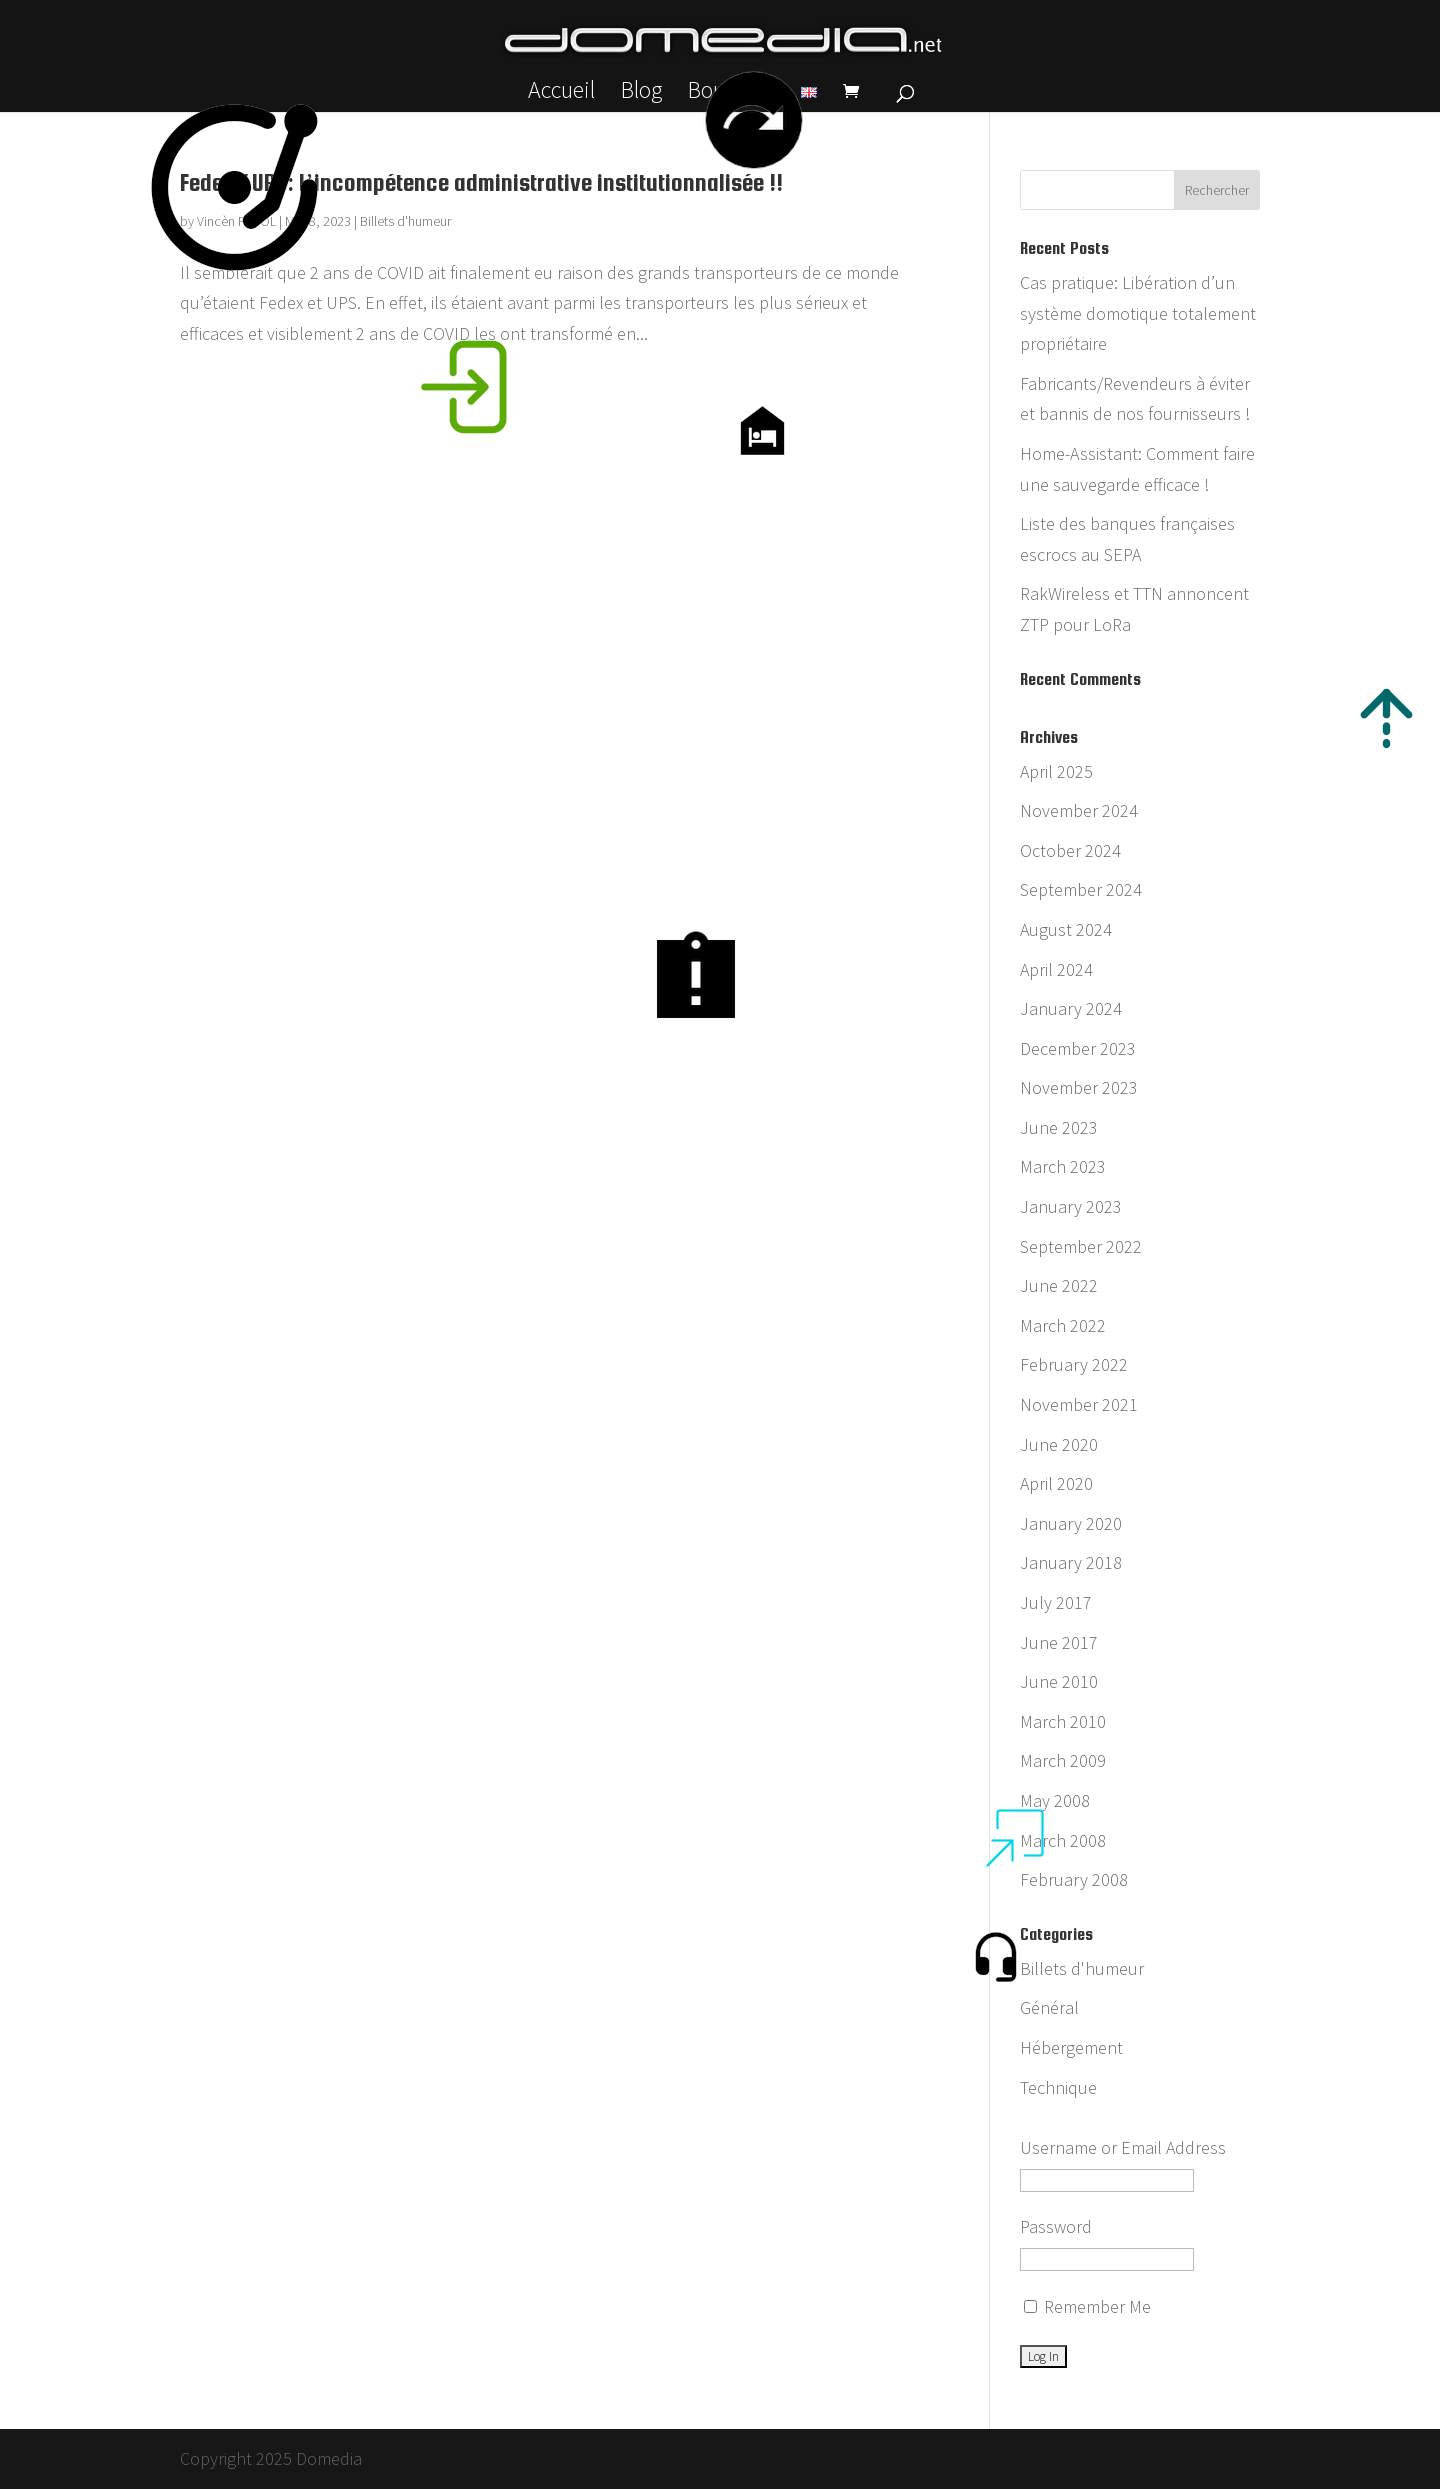  I want to click on contact customer support, so click(996, 1957).